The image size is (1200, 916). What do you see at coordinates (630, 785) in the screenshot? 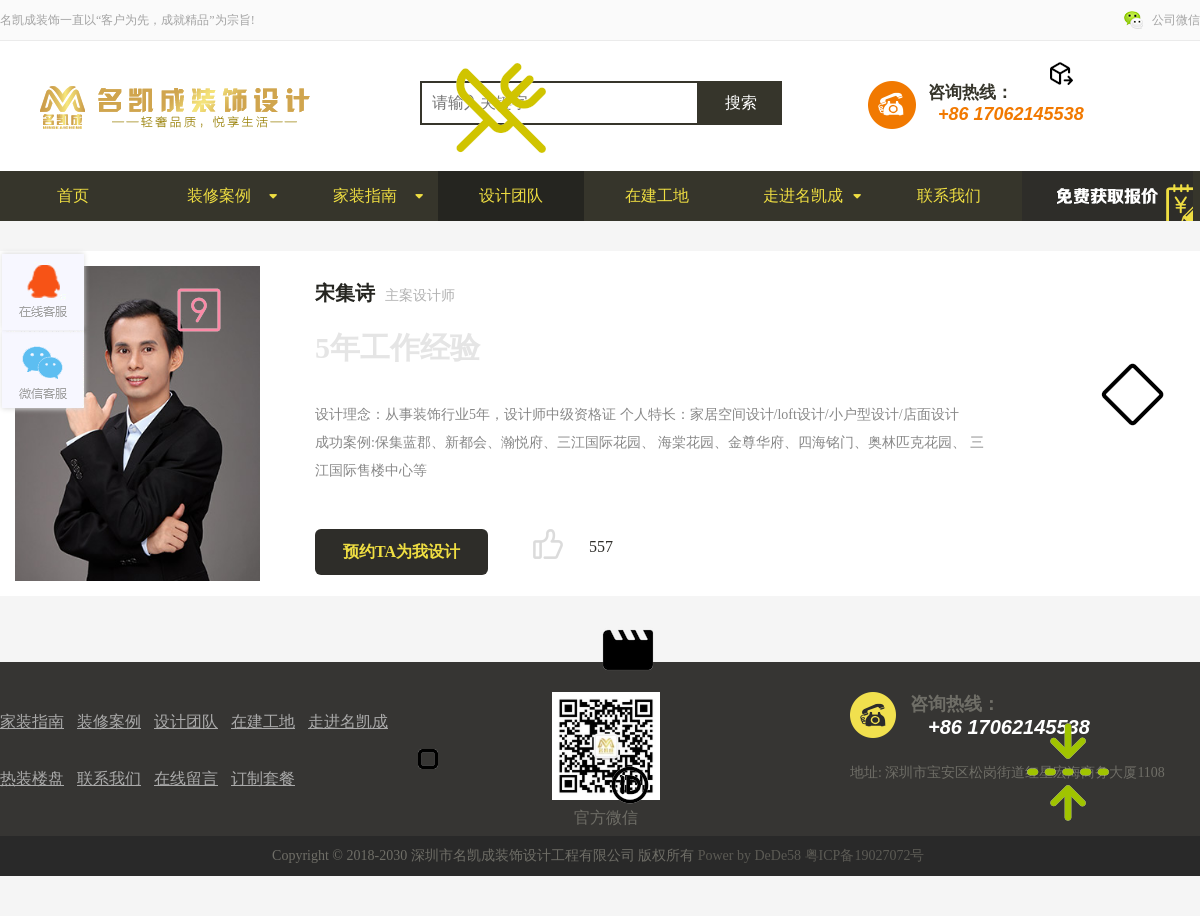
I see `connect to Pushbullet services` at bounding box center [630, 785].